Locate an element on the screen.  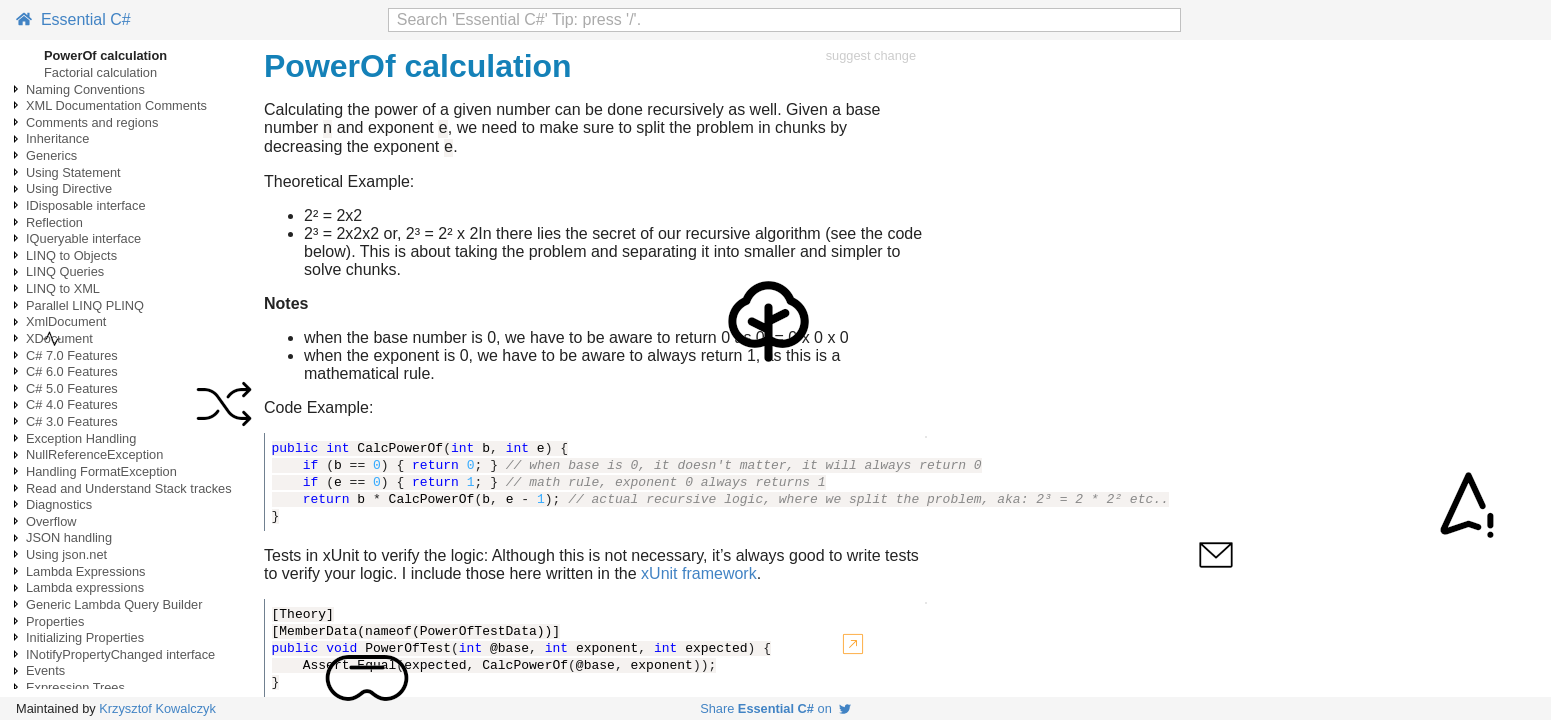
navigation error or route issue detected is located at coordinates (1468, 503).